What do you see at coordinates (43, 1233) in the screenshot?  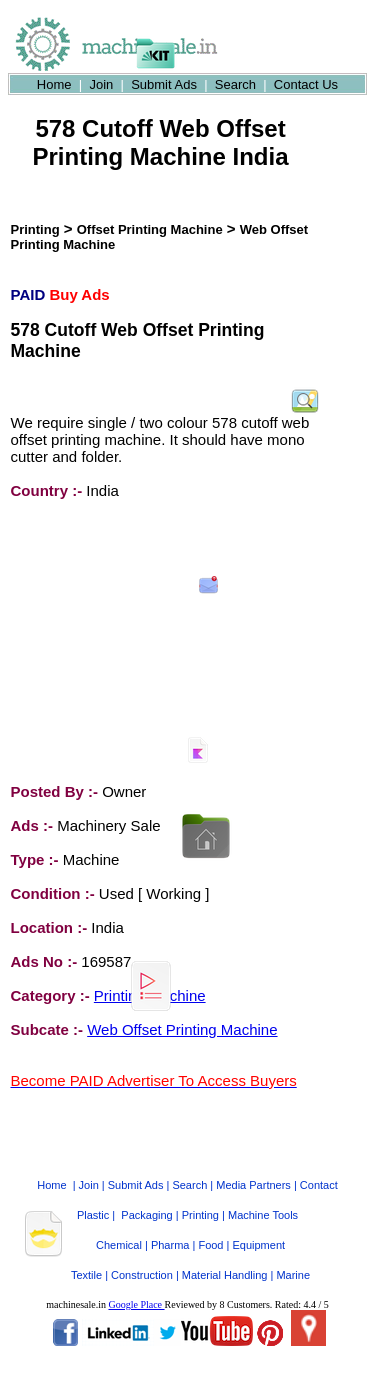 I see `nim programming language source file` at bounding box center [43, 1233].